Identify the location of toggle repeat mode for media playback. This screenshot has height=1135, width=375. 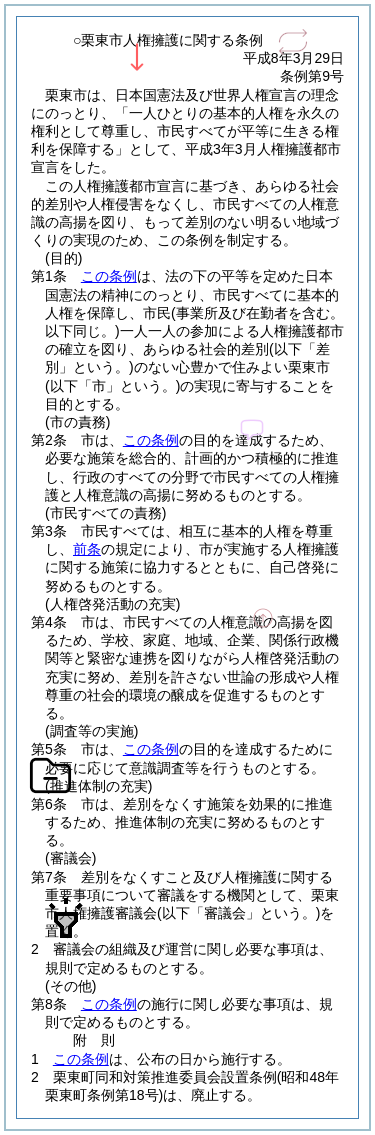
(293, 42).